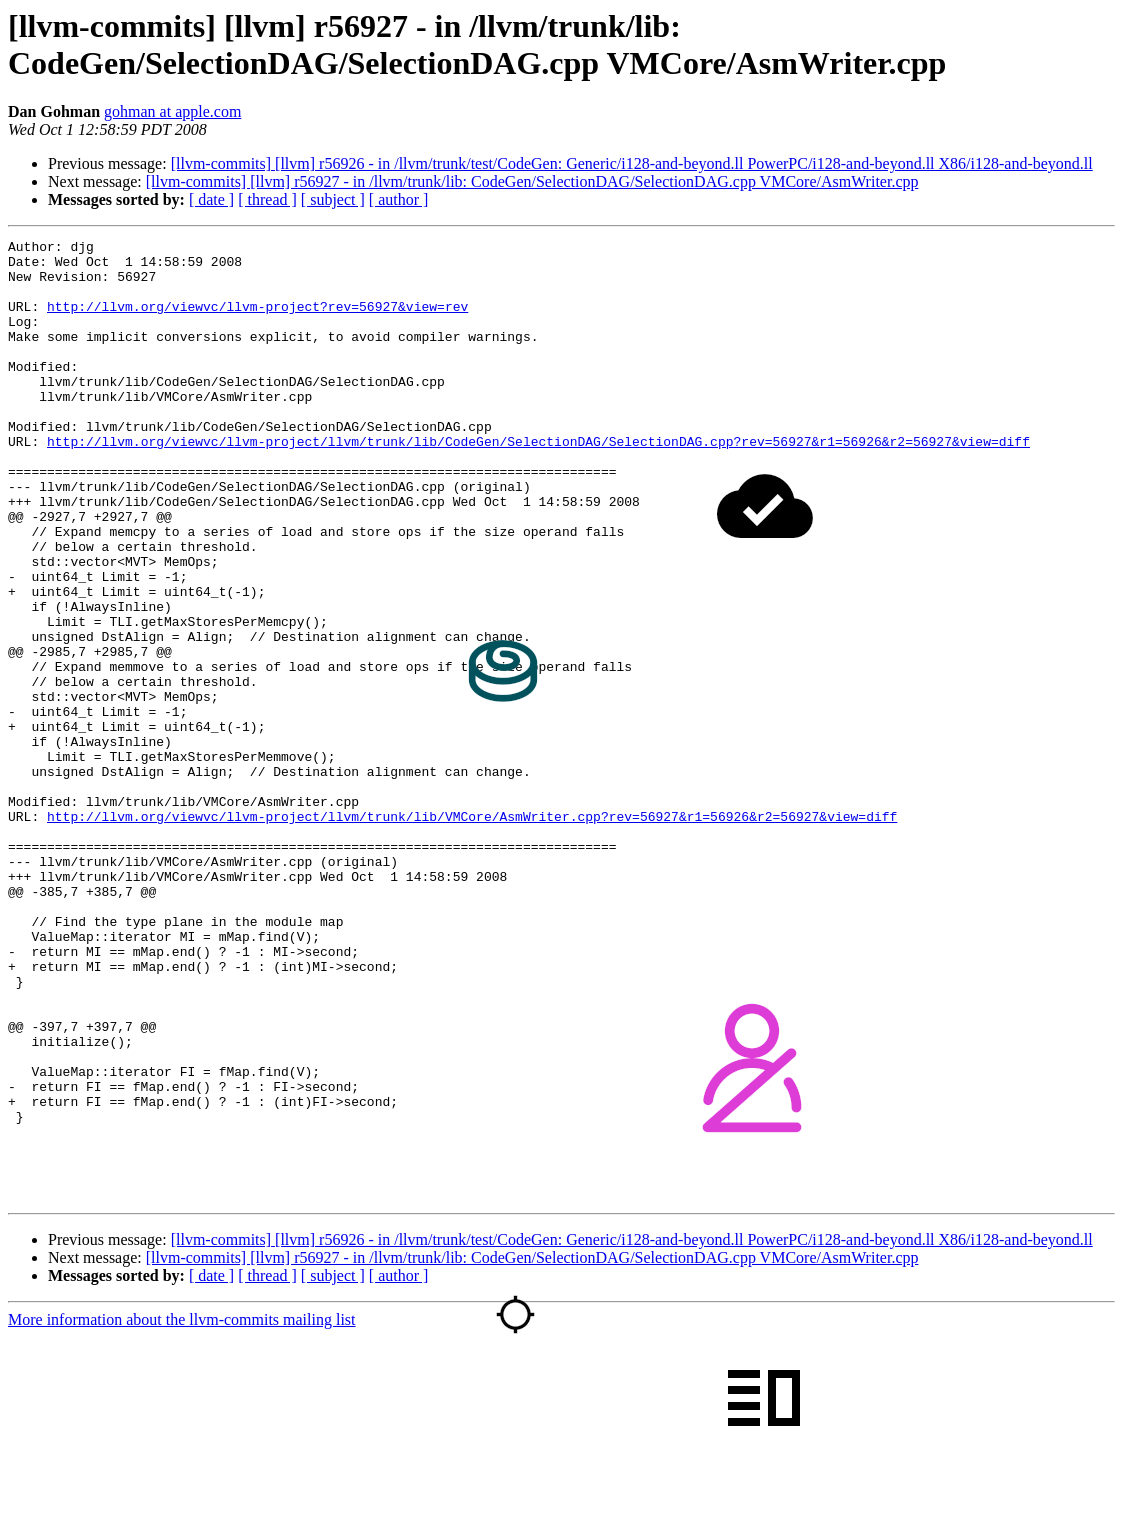  What do you see at coordinates (515, 1314) in the screenshot?
I see `GPS signal is searching or not yet locked` at bounding box center [515, 1314].